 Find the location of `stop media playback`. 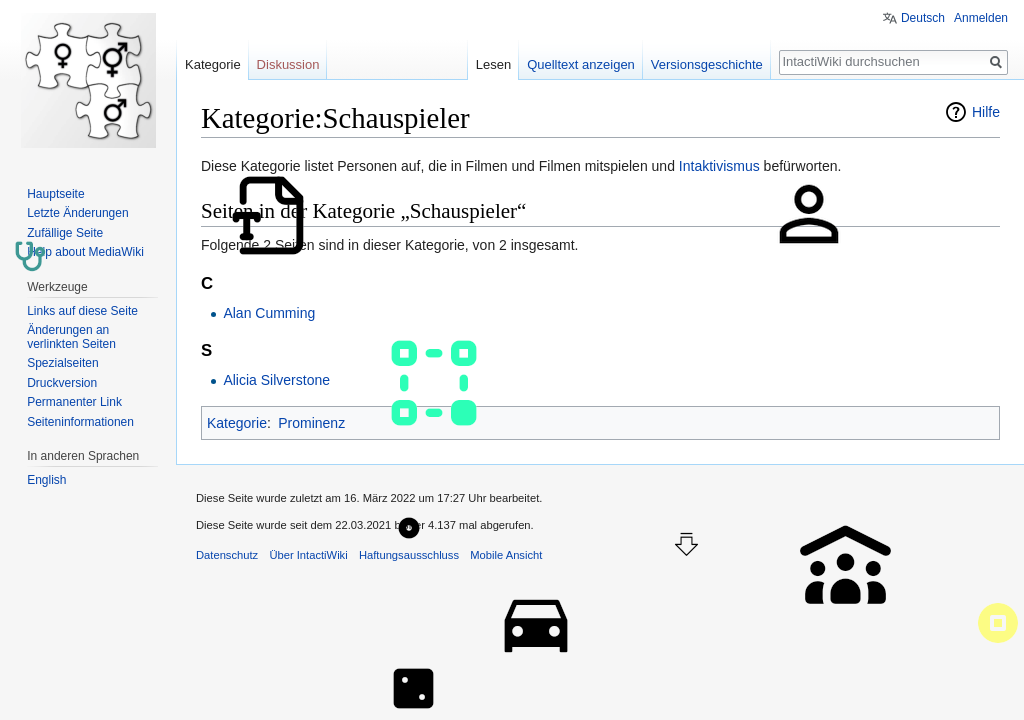

stop media playback is located at coordinates (998, 623).